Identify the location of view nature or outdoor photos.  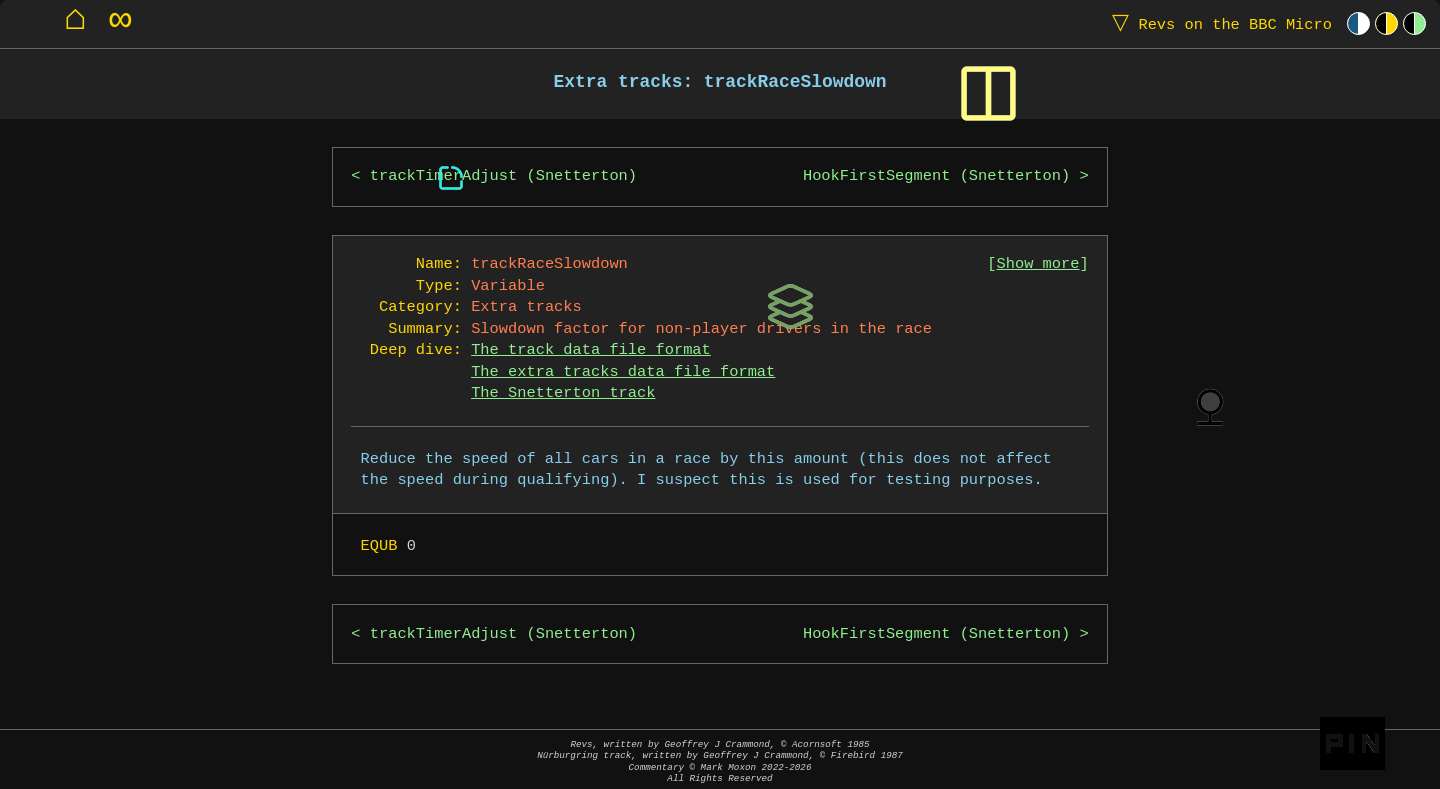
(1210, 407).